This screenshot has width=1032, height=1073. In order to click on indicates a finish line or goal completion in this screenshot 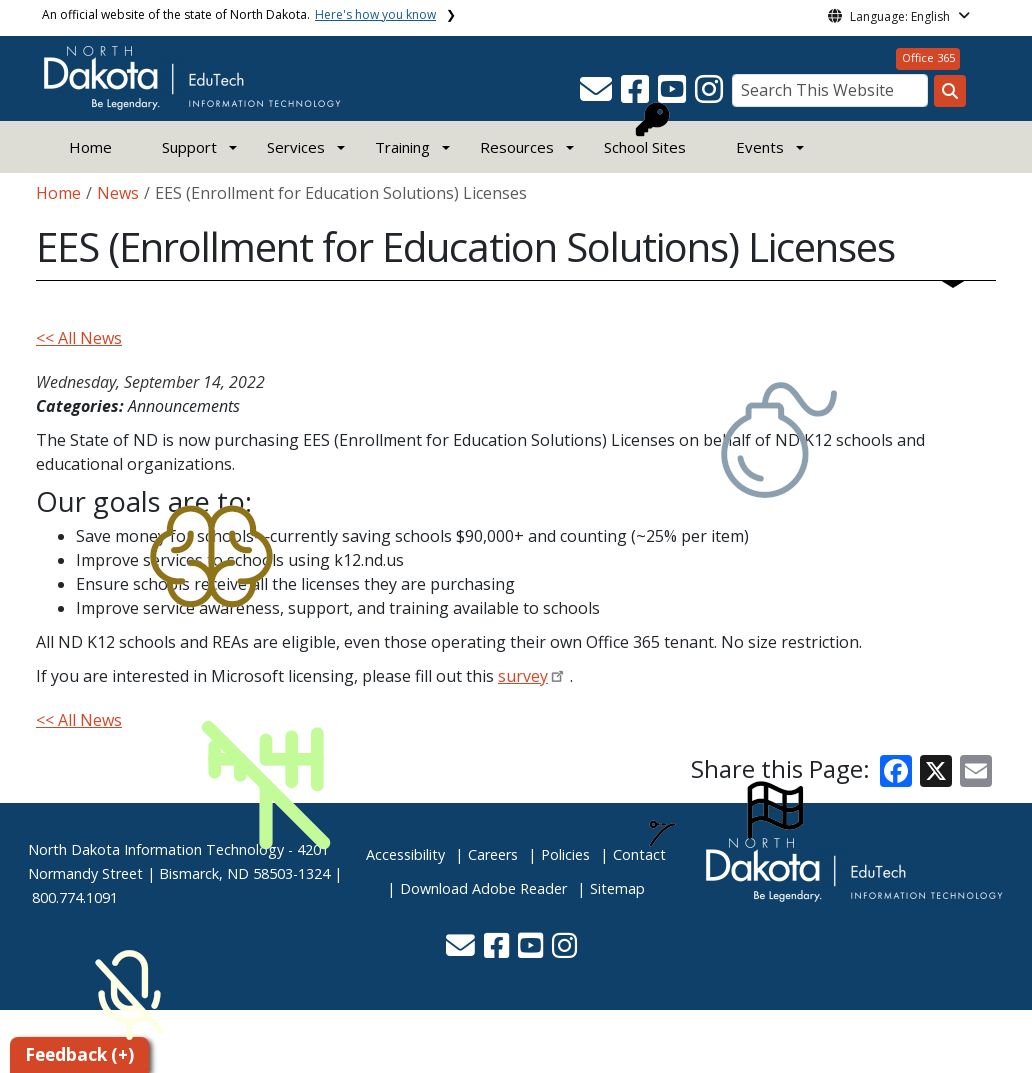, I will do `click(773, 809)`.